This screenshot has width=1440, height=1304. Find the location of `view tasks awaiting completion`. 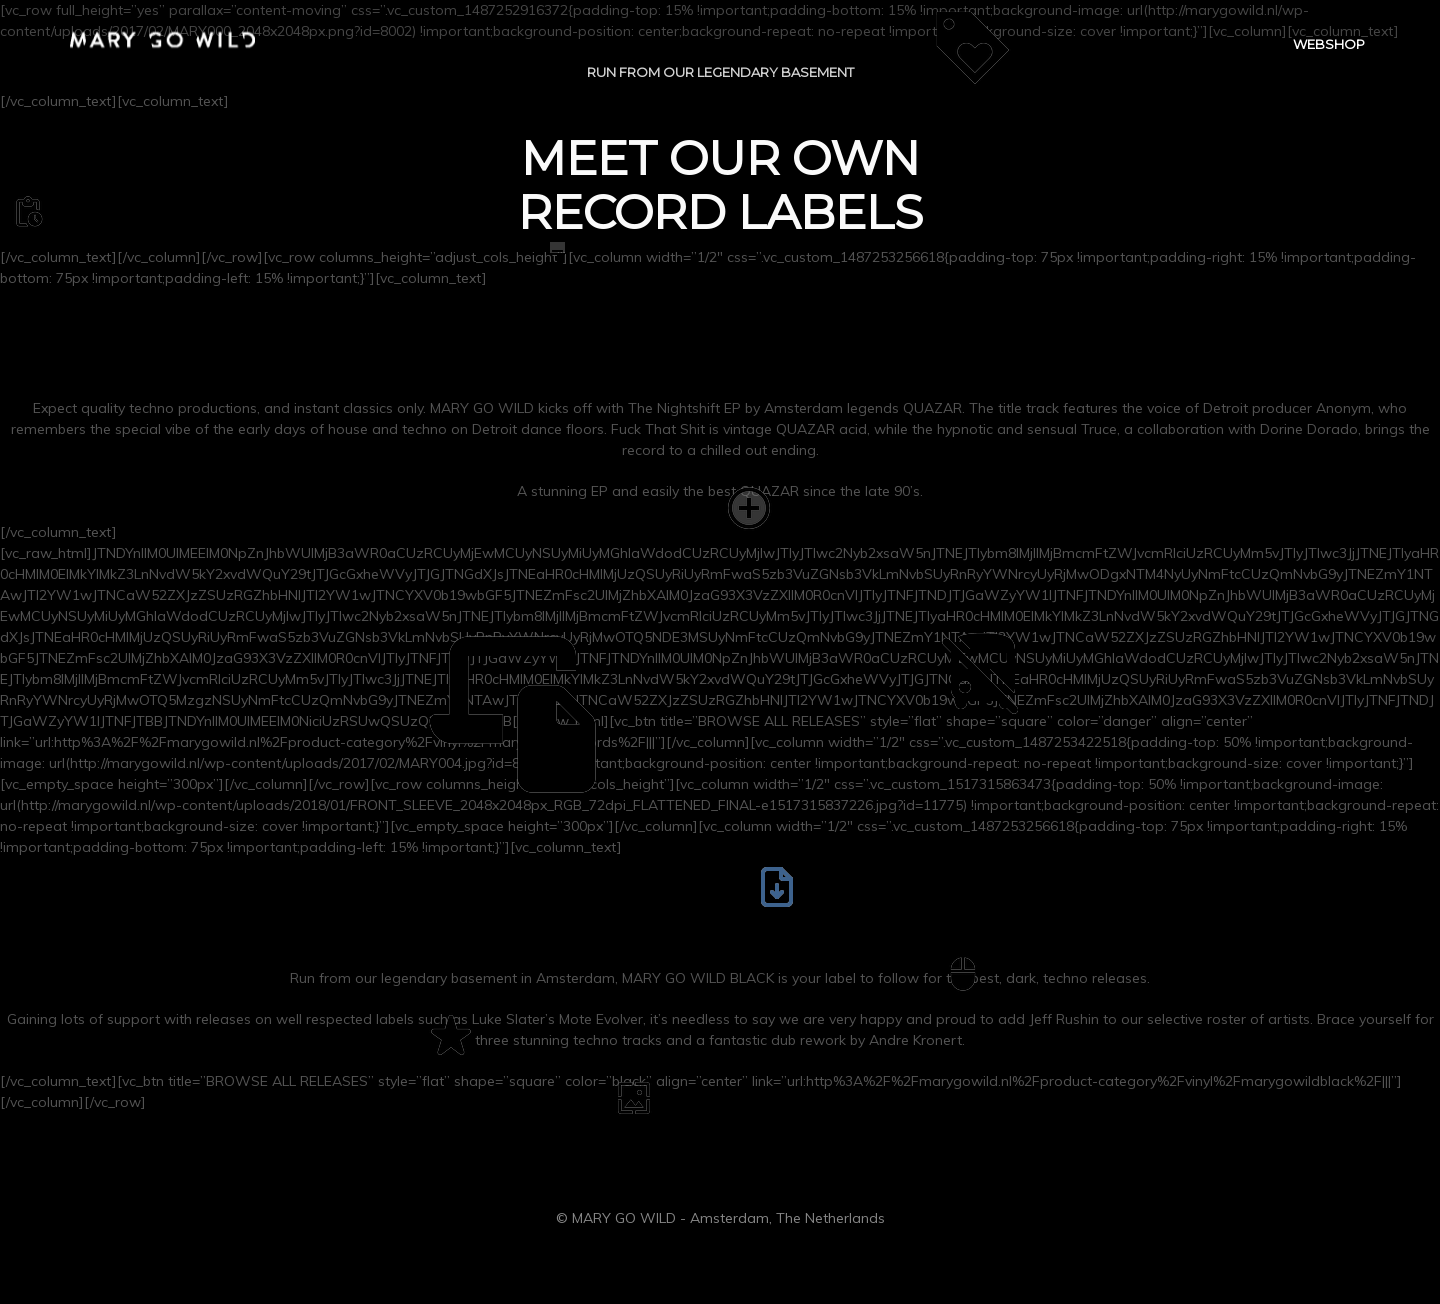

view tasks awaiting completion is located at coordinates (28, 212).